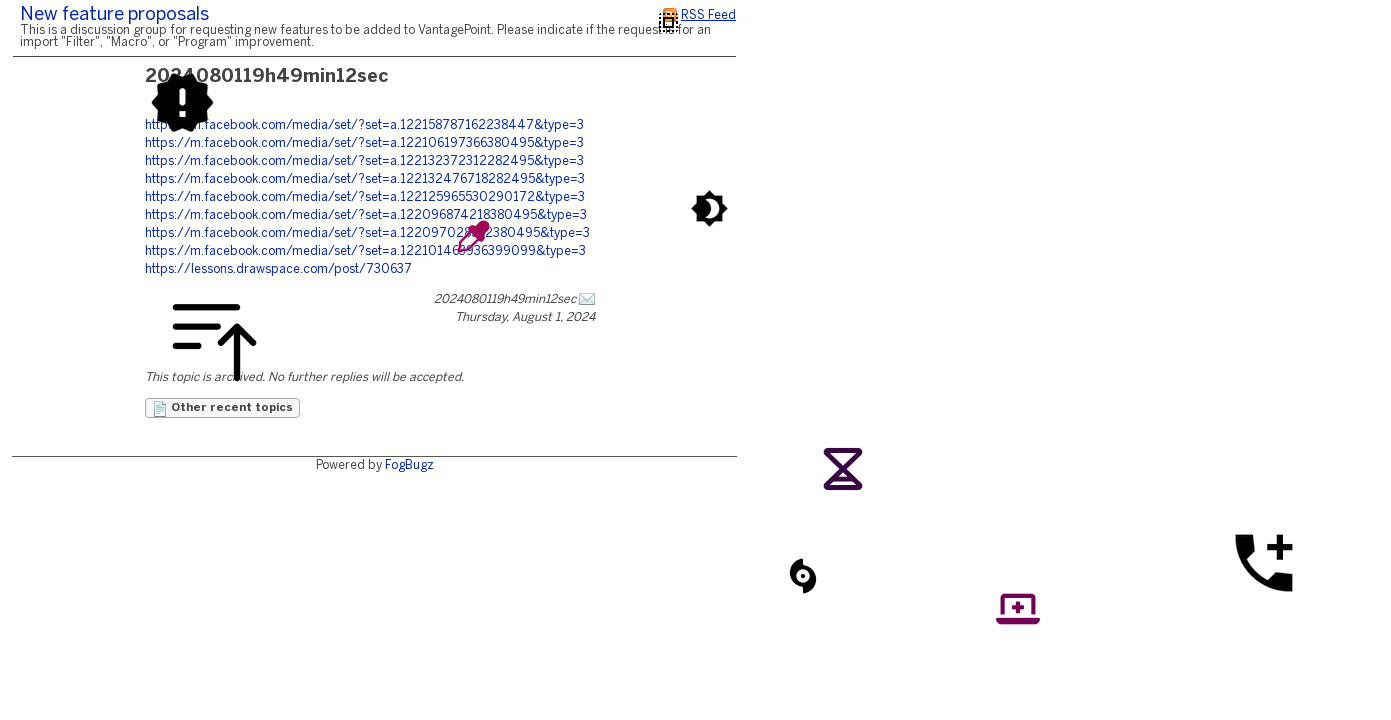  What do you see at coordinates (709, 208) in the screenshot?
I see `toggle dark mode or night theme` at bounding box center [709, 208].